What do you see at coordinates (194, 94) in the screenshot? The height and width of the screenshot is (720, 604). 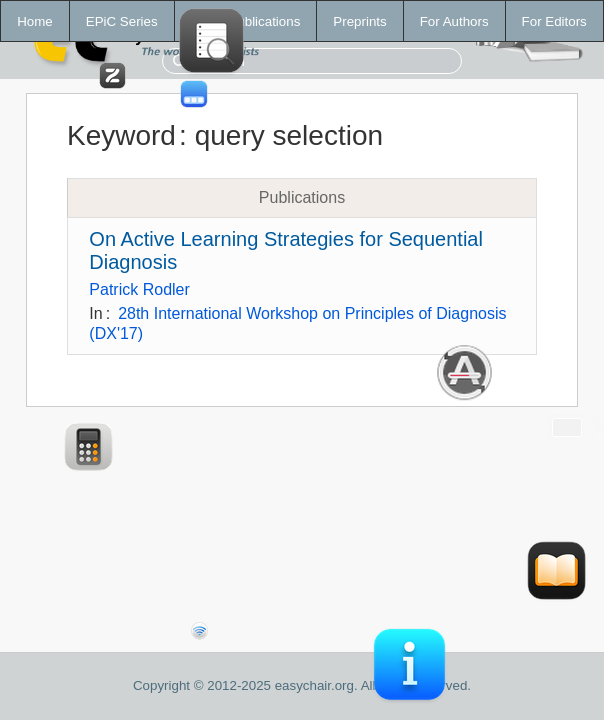 I see `open the dock application` at bounding box center [194, 94].